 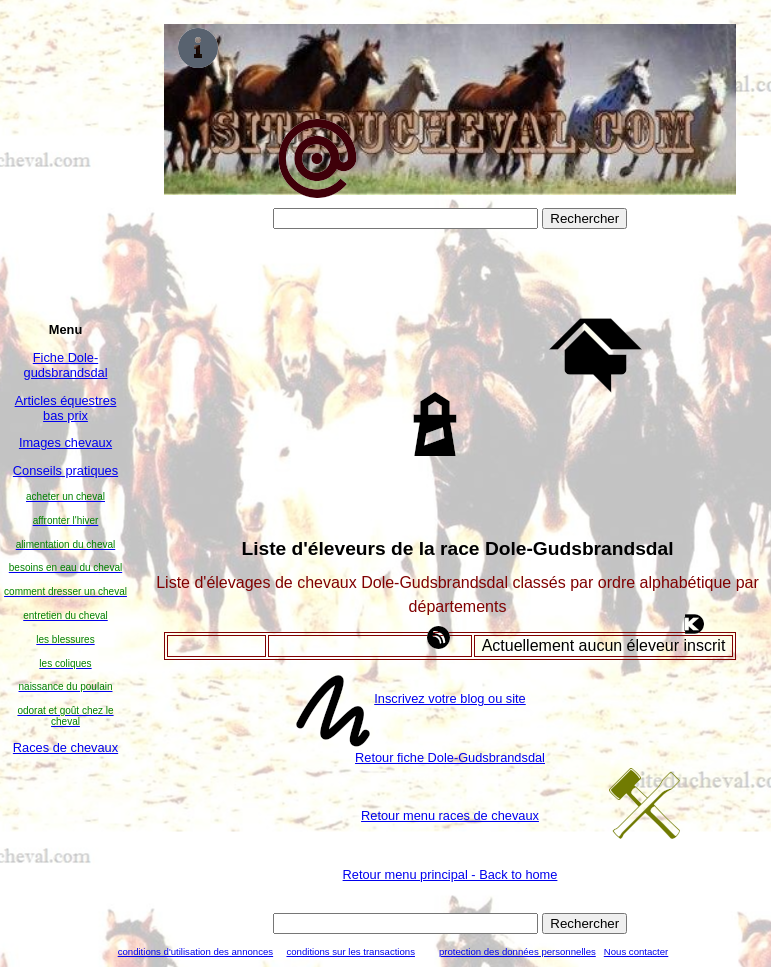 What do you see at coordinates (595, 355) in the screenshot?
I see `open the HomeAdvisor app` at bounding box center [595, 355].